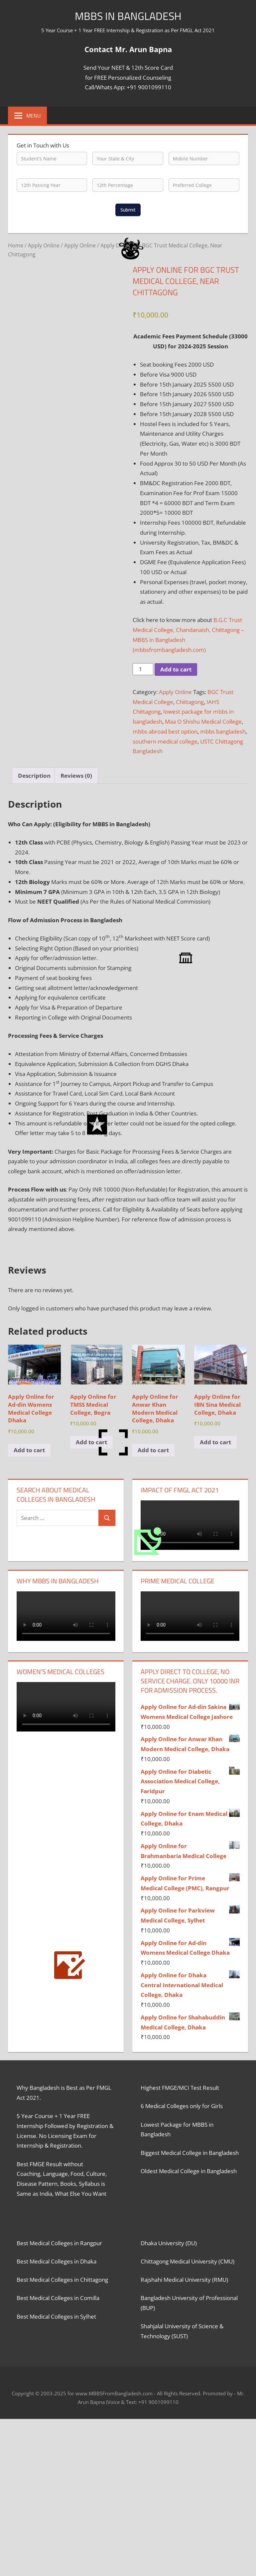  What do you see at coordinates (113, 1442) in the screenshot?
I see `enter fullscreen mode` at bounding box center [113, 1442].